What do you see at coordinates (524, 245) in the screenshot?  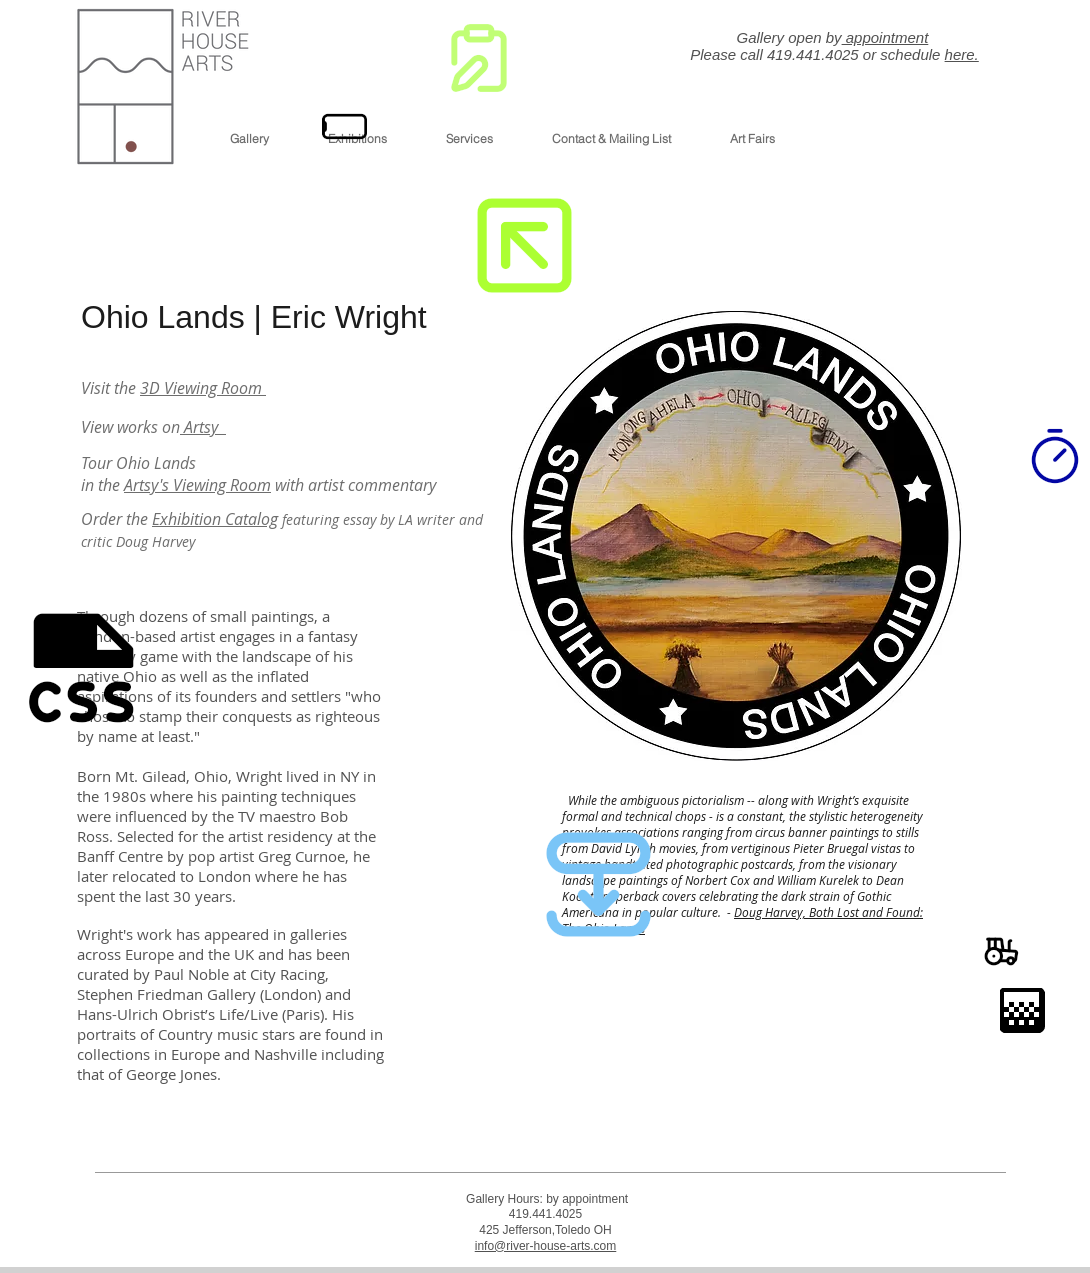 I see `navigate back to previous screen` at bounding box center [524, 245].